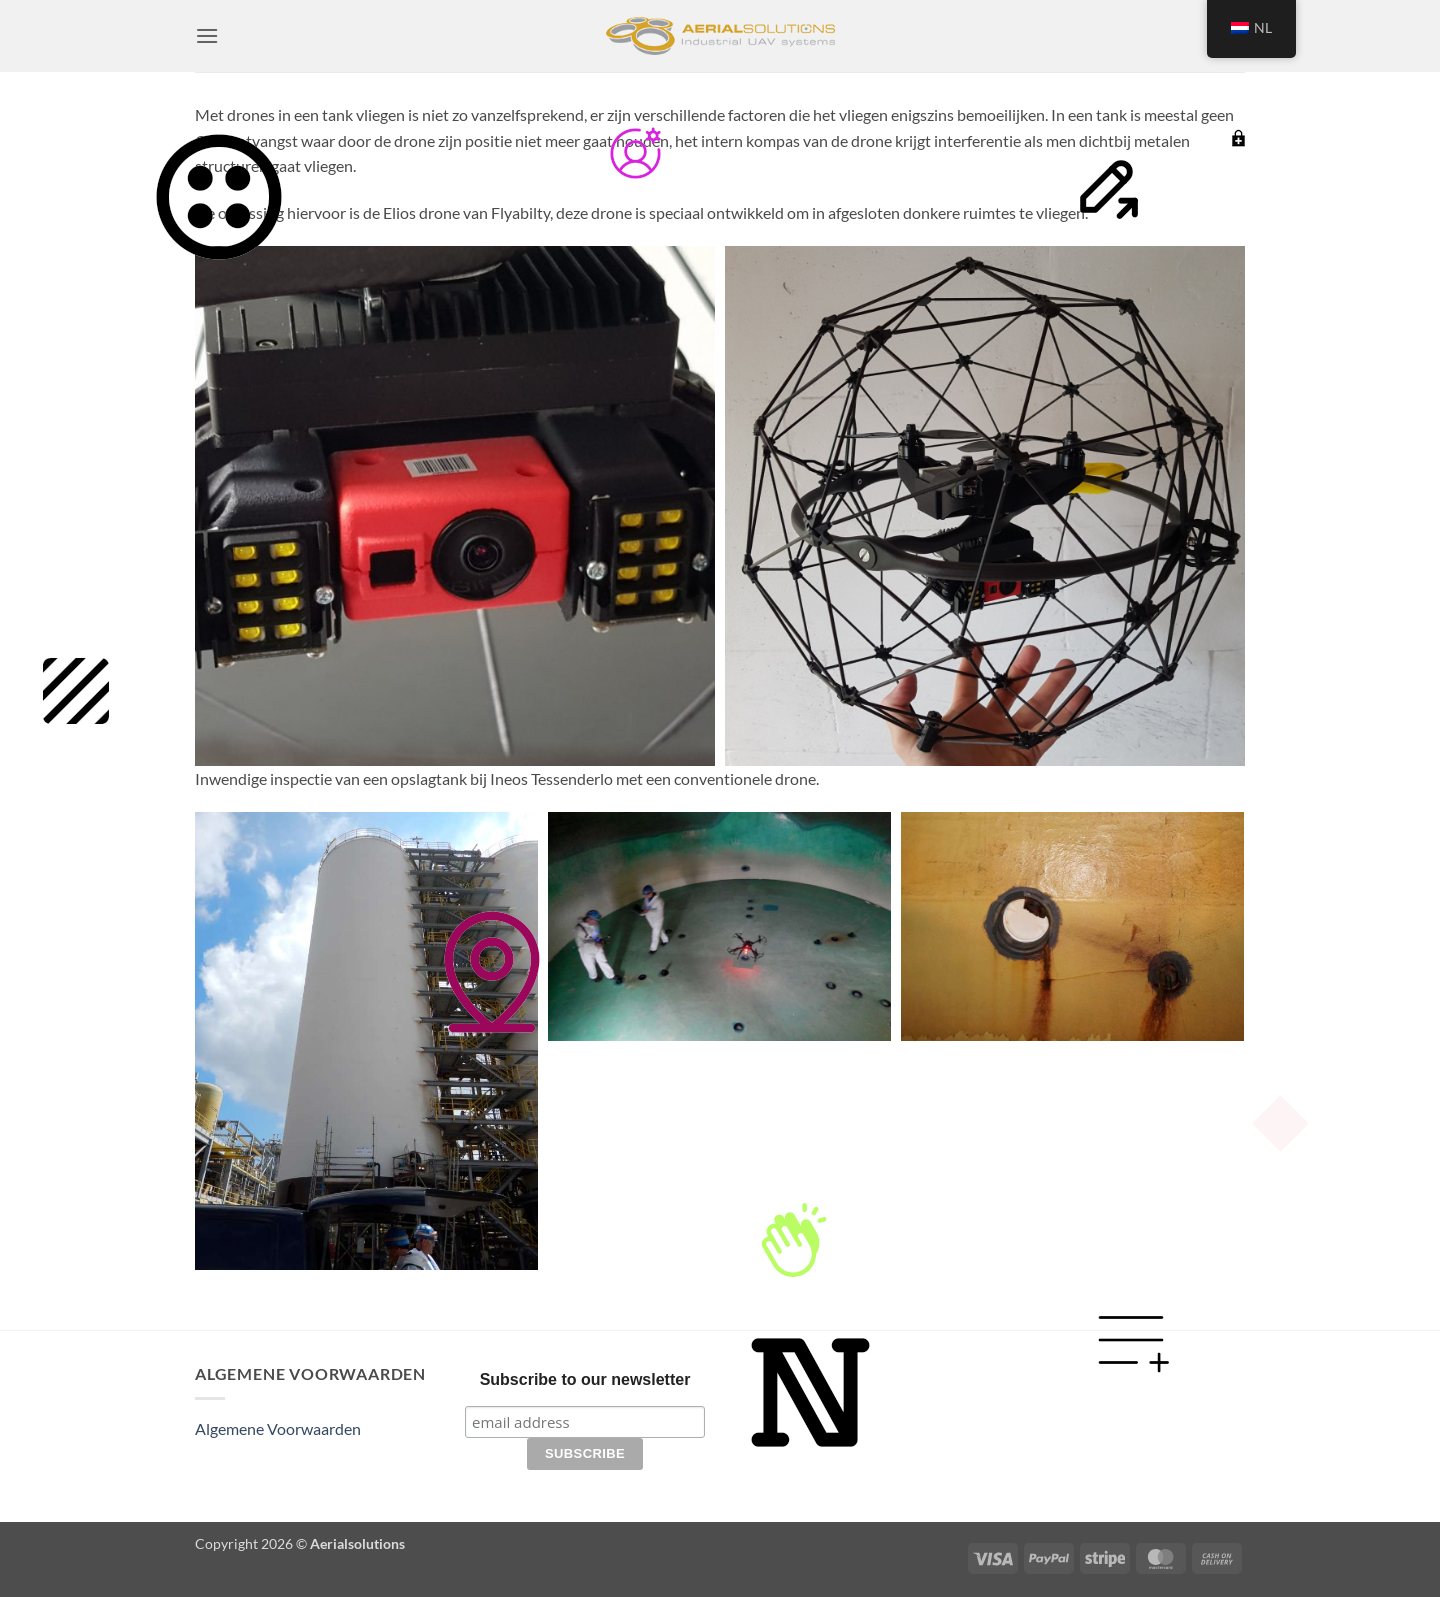  Describe the element at coordinates (76, 691) in the screenshot. I see `apply a texture or pattern overlay` at that location.